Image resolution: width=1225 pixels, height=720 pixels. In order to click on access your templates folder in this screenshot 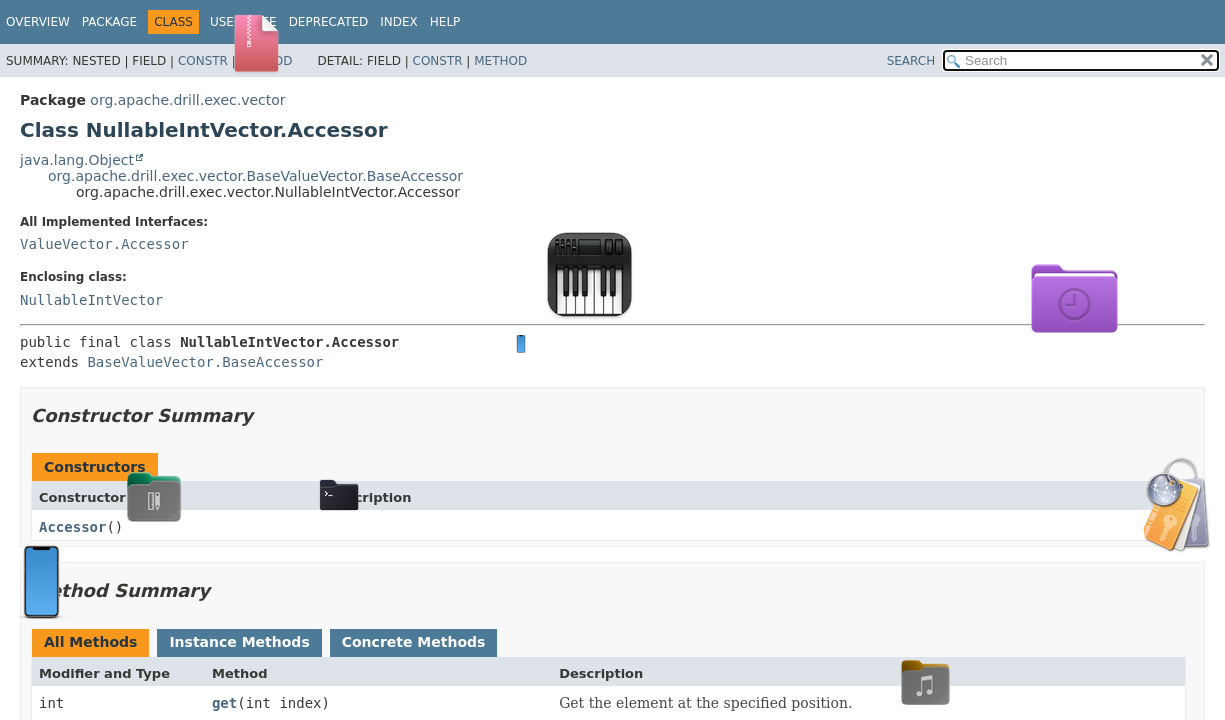, I will do `click(154, 497)`.